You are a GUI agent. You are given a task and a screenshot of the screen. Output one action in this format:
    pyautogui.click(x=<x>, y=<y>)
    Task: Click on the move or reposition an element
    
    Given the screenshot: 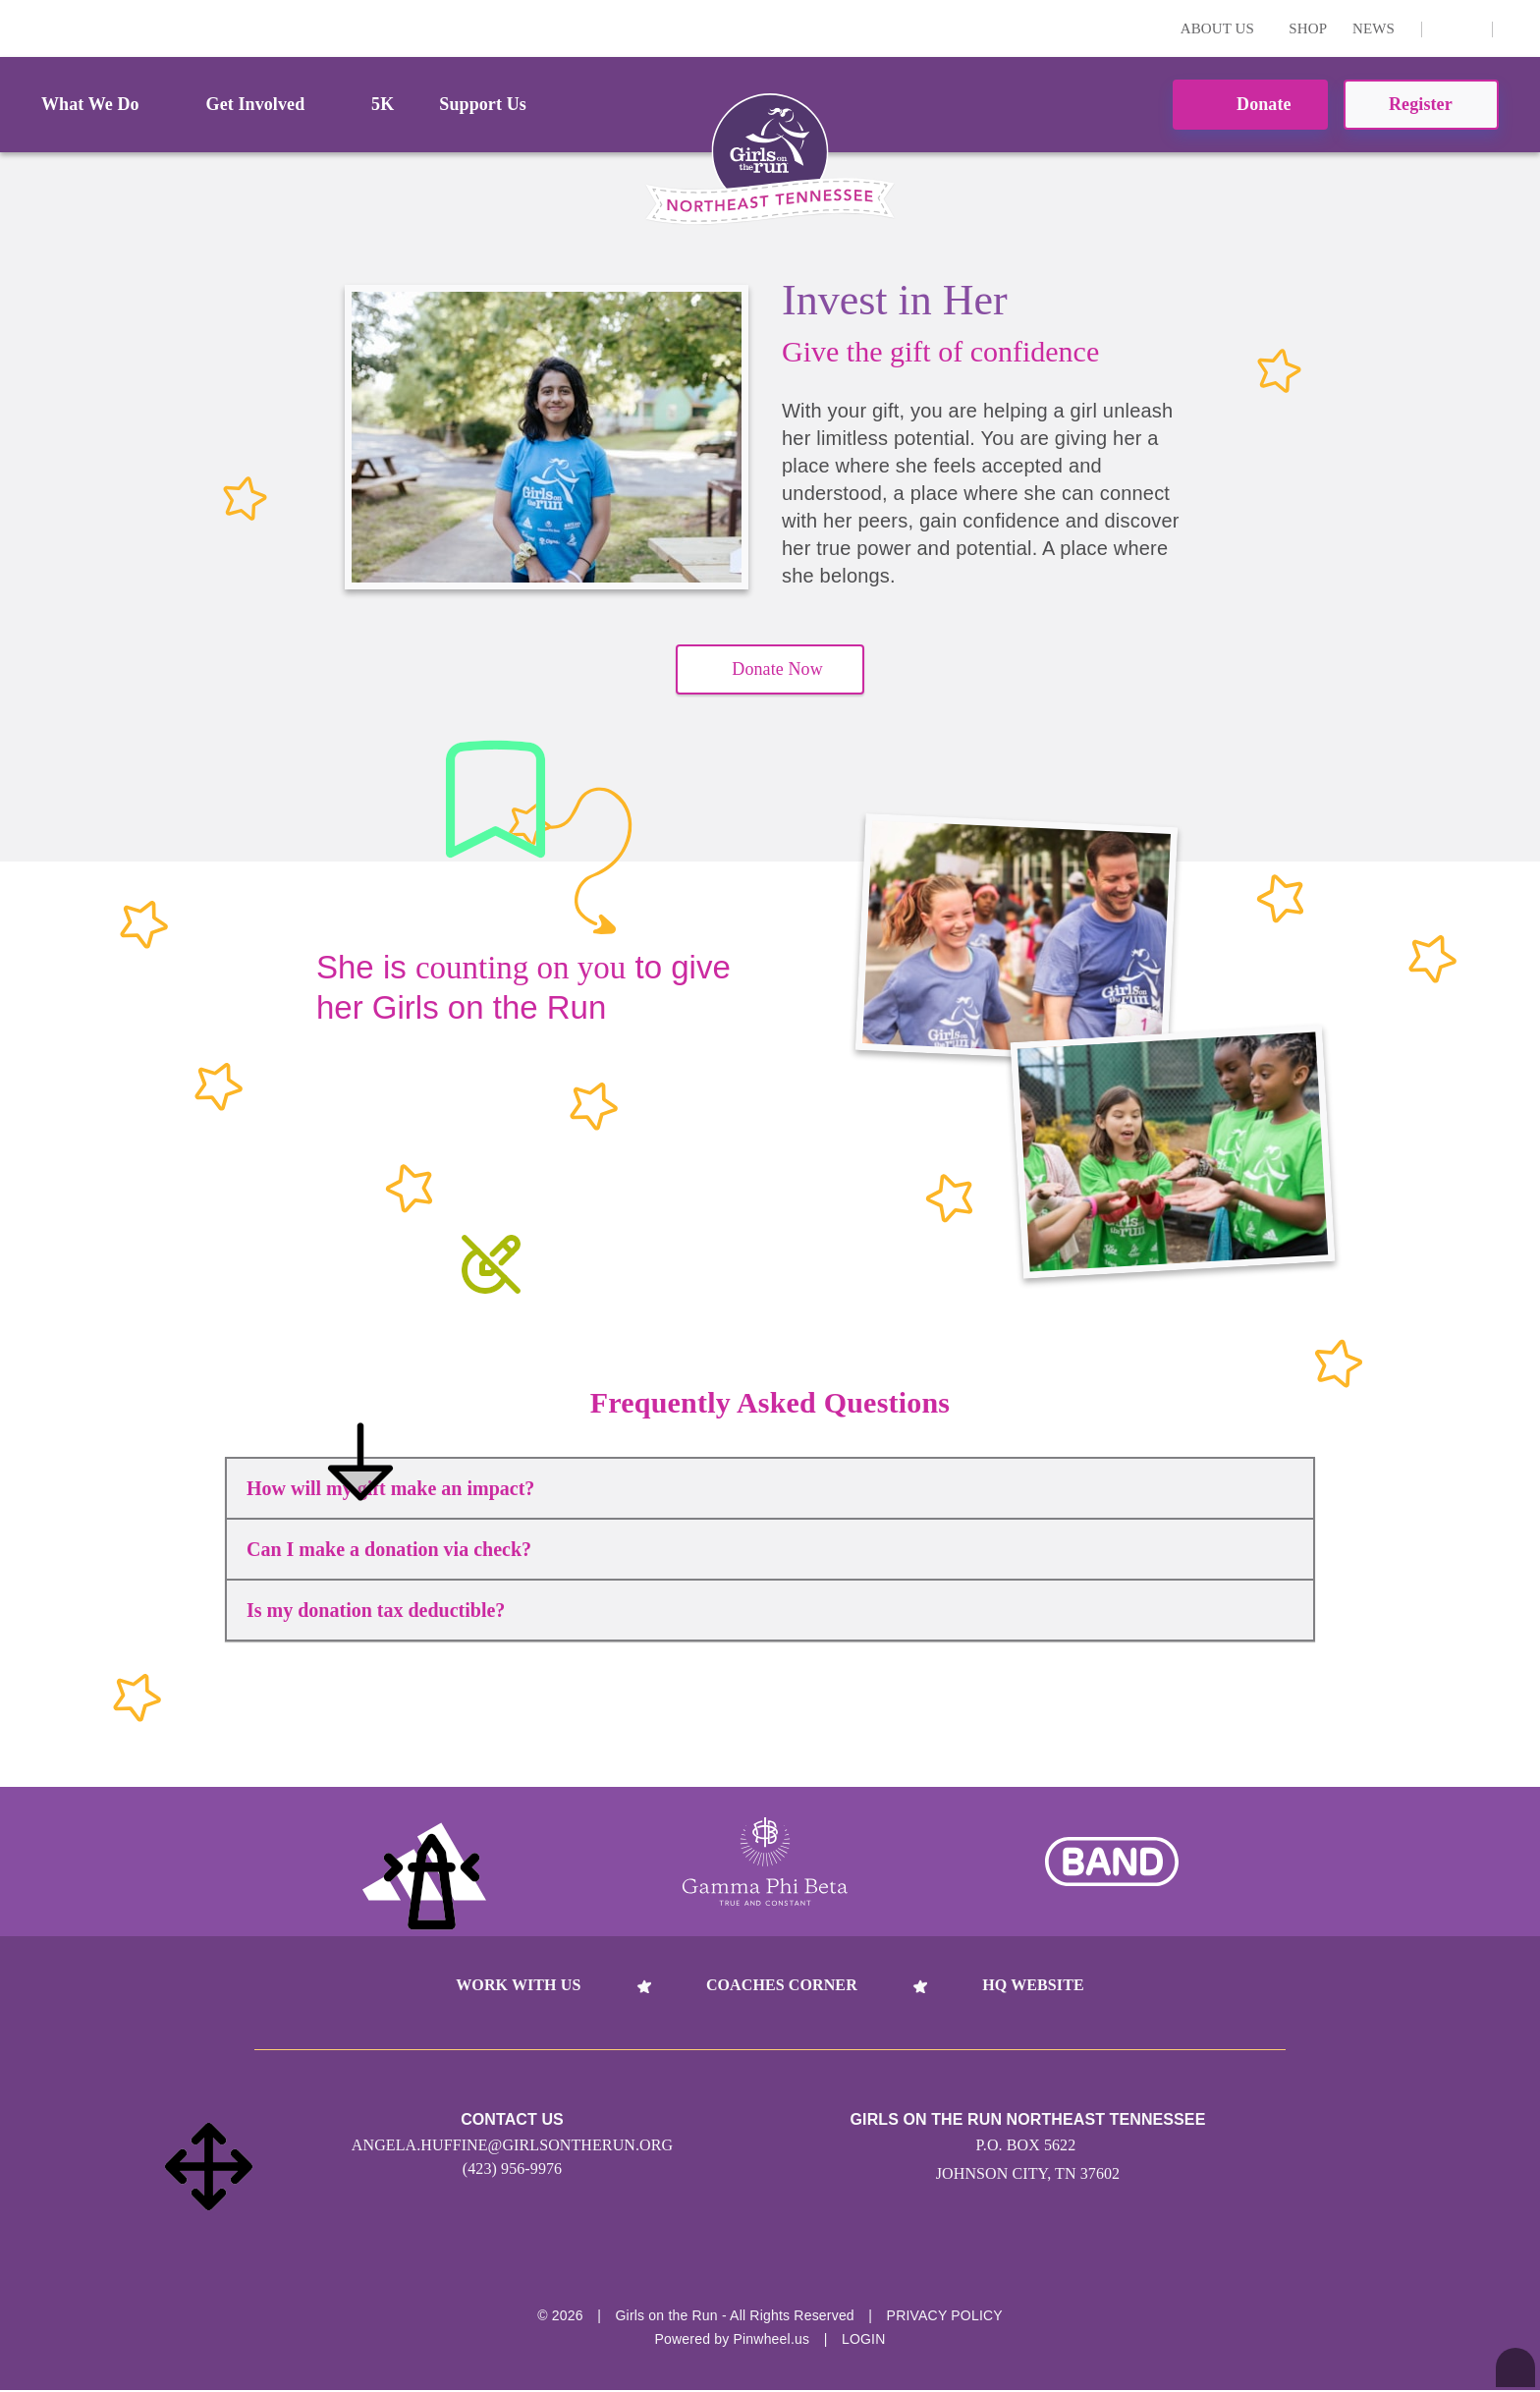 What is the action you would take?
    pyautogui.click(x=208, y=2166)
    